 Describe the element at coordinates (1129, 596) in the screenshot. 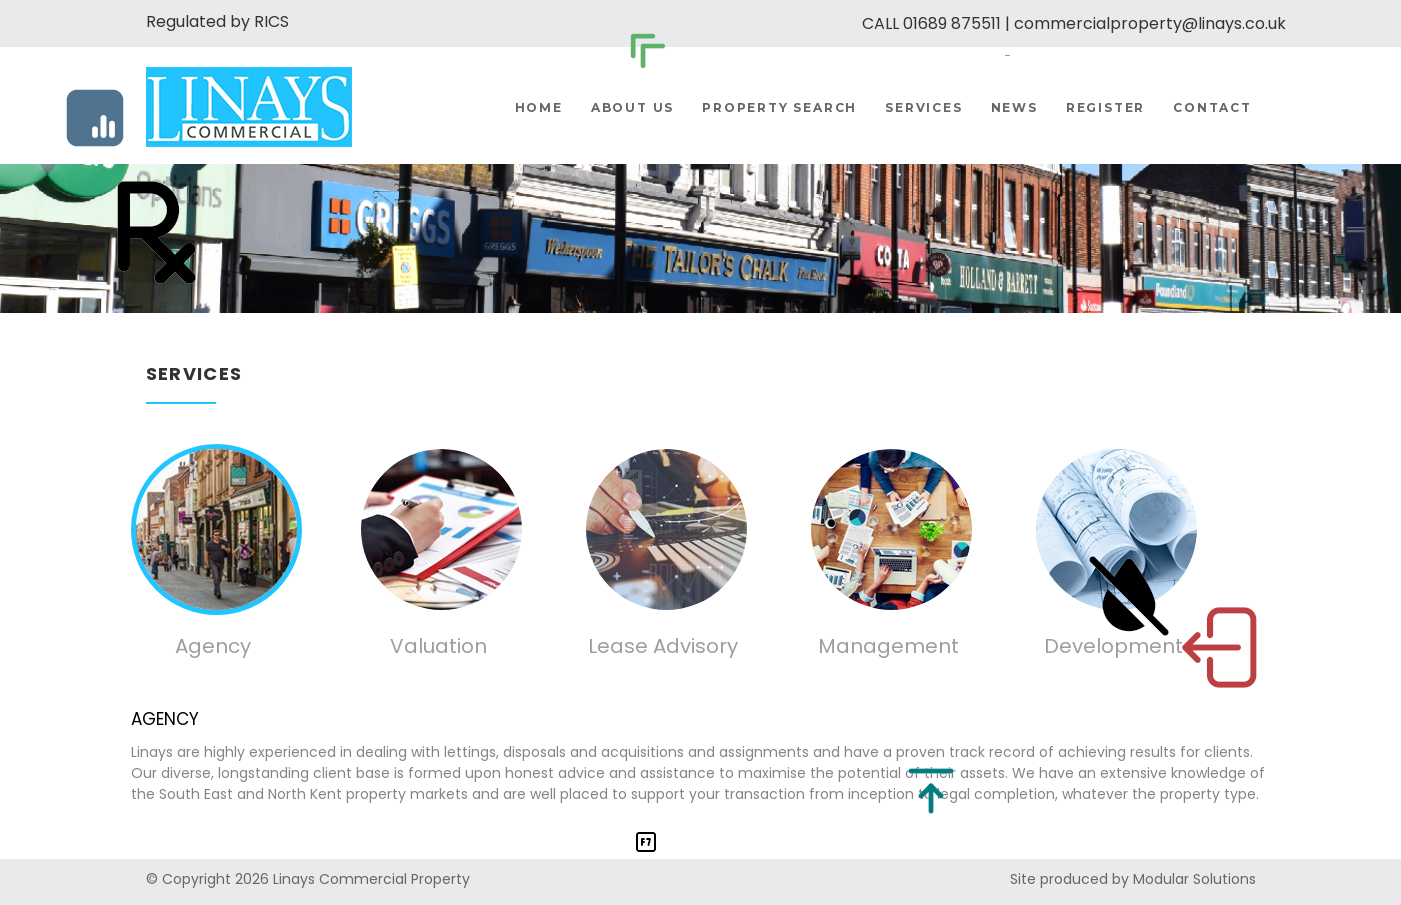

I see `disable water or liquid detection` at that location.